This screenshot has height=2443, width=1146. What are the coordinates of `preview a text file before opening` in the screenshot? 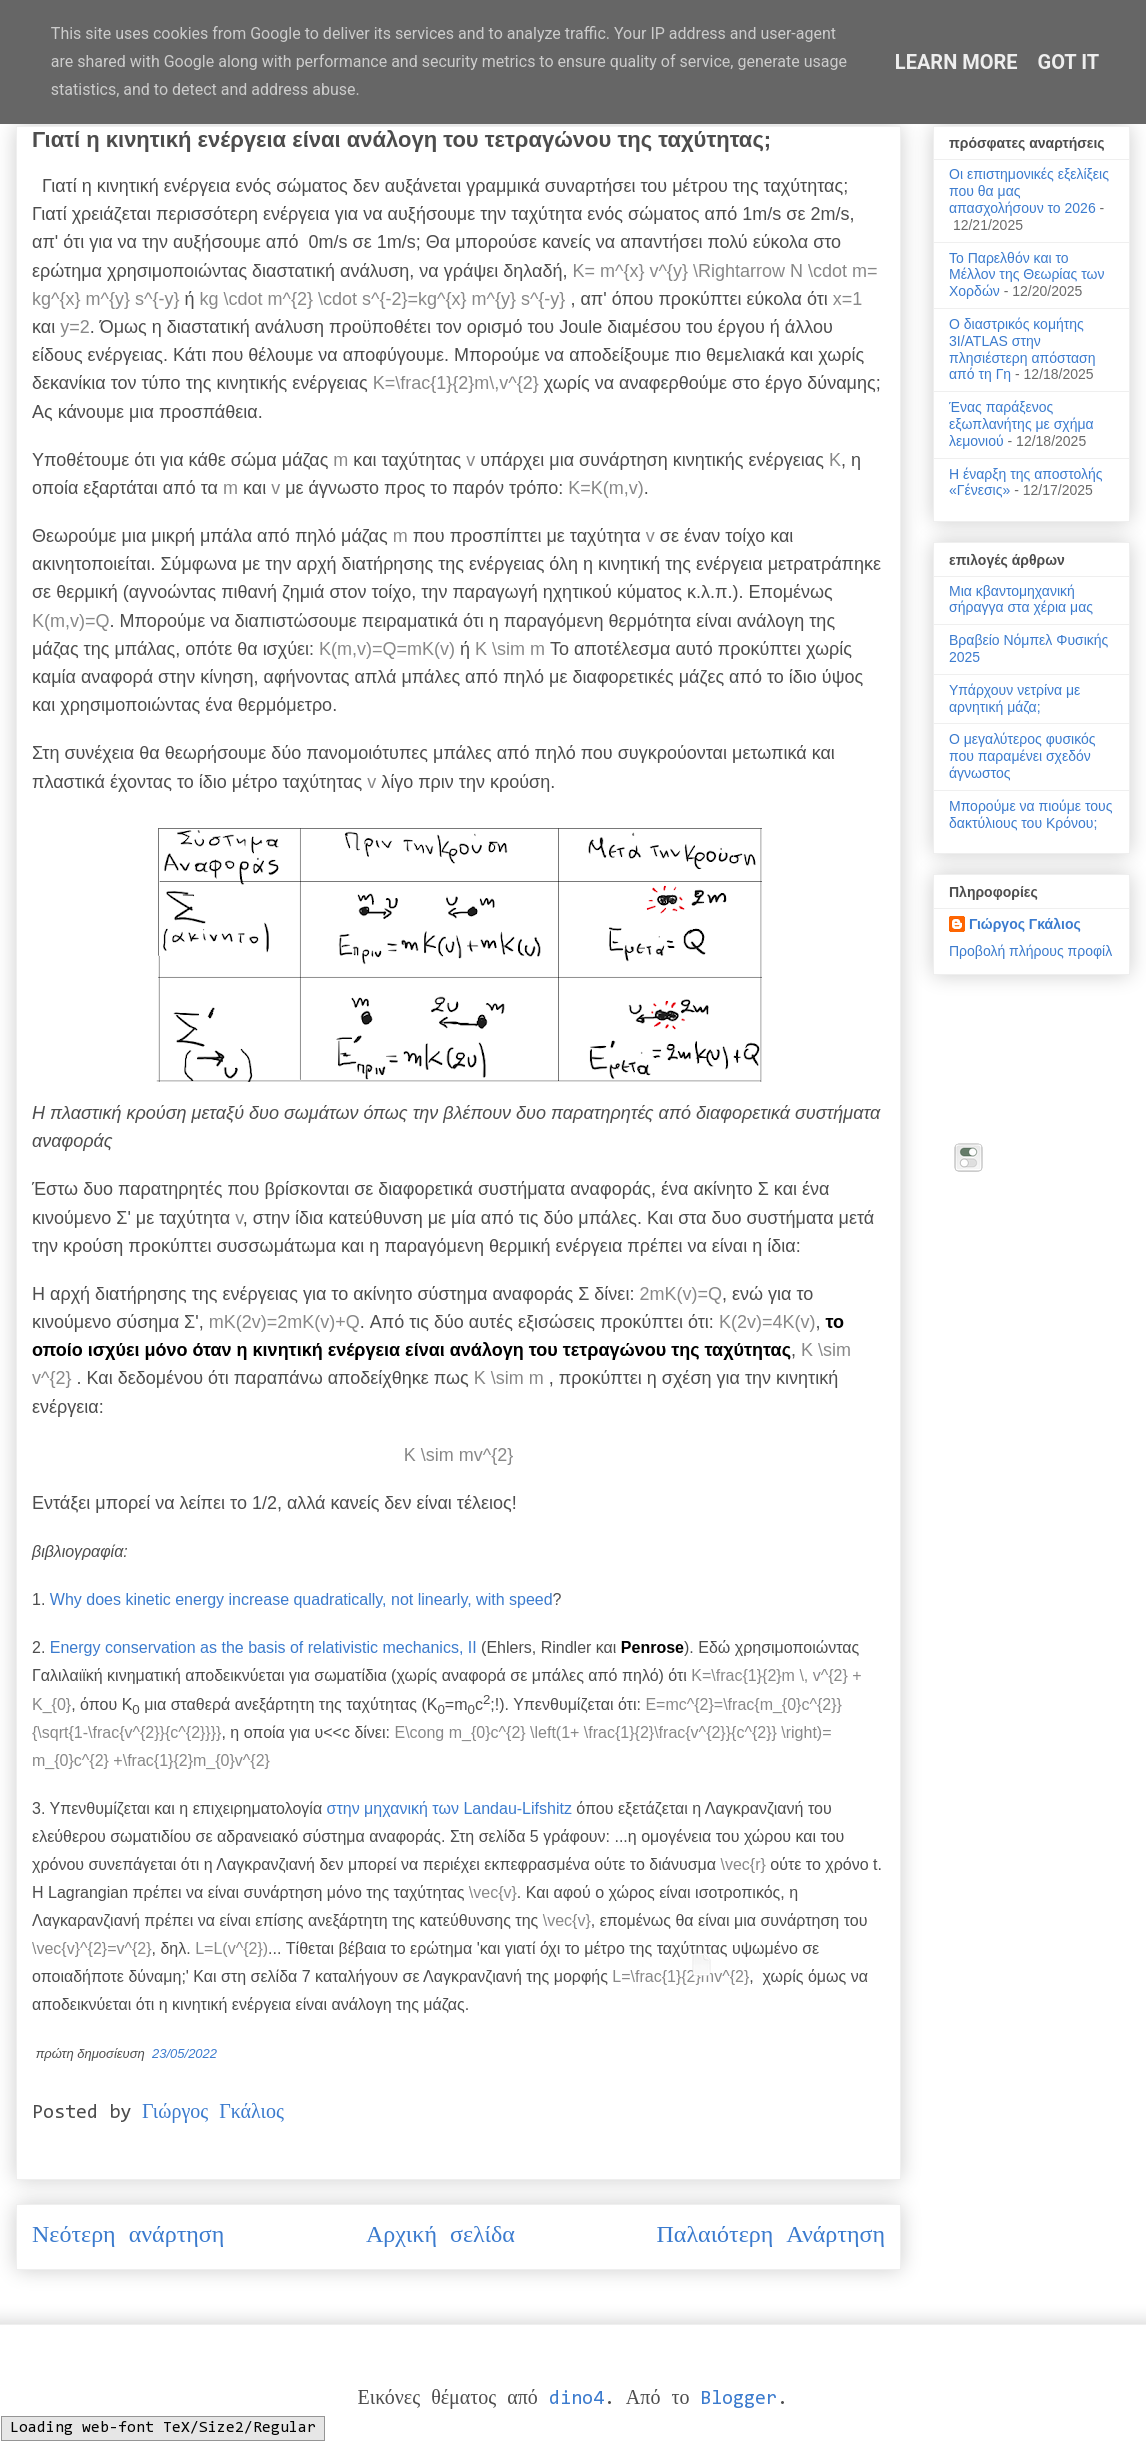 It's located at (701, 1964).